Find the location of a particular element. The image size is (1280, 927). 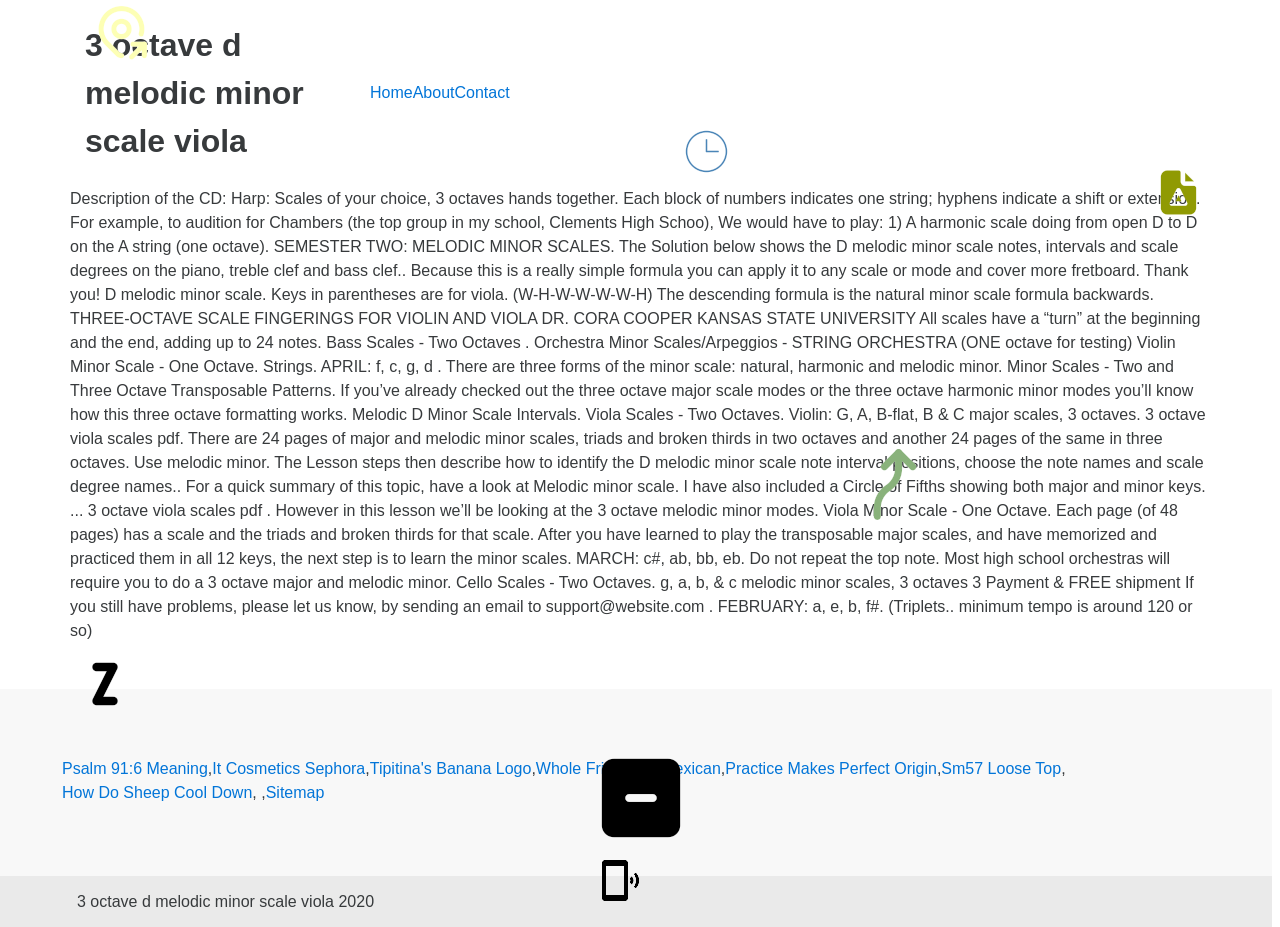

remove an item from a list is located at coordinates (641, 798).